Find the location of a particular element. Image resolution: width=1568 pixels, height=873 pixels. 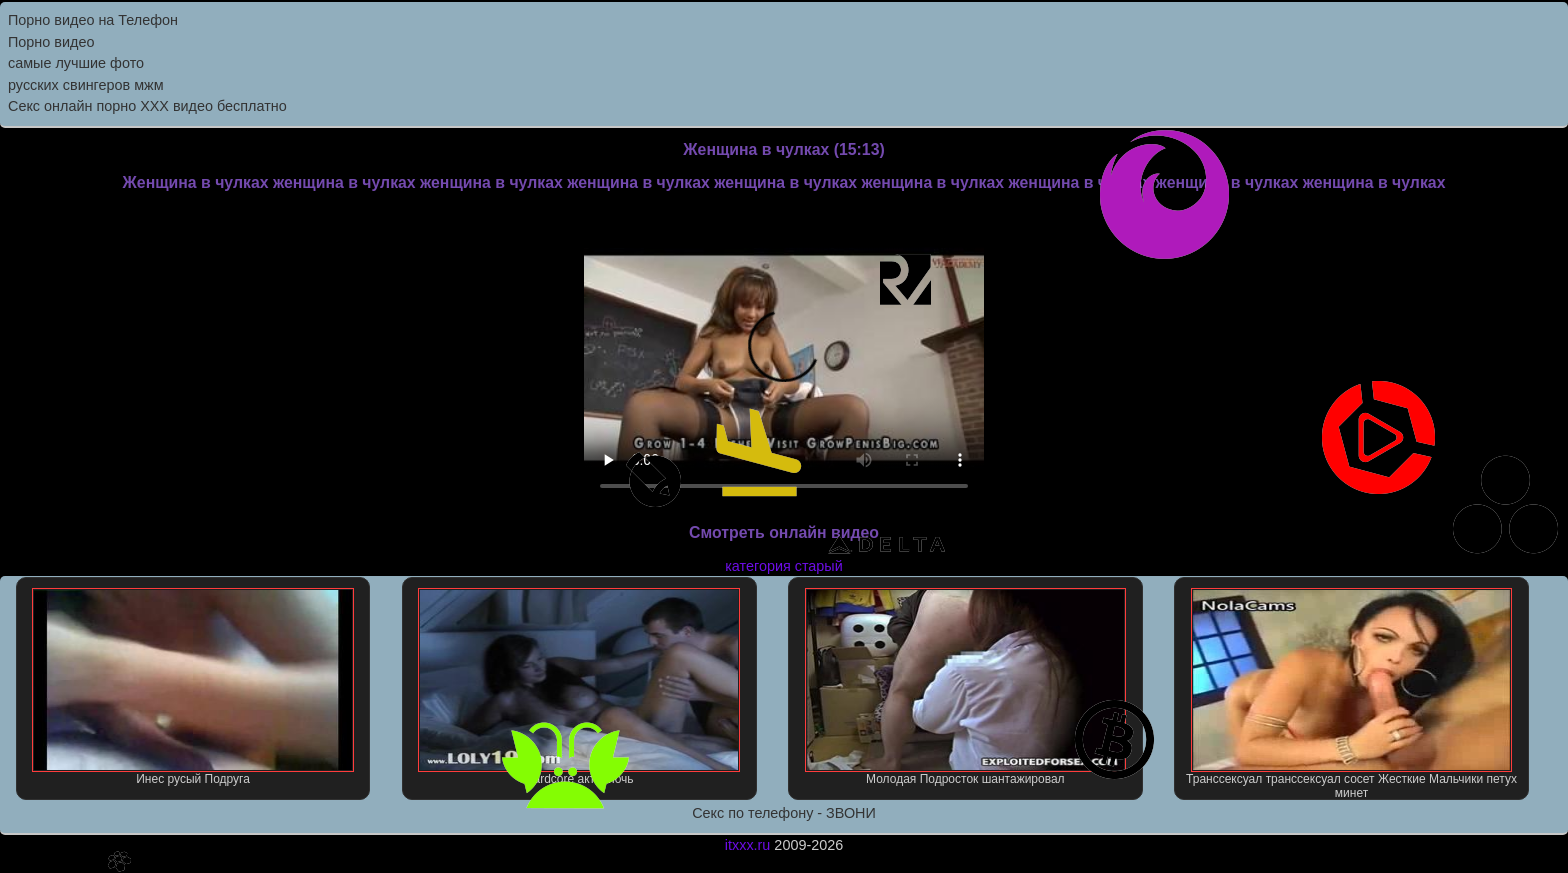

indicates arriving flight status is located at coordinates (759, 454).